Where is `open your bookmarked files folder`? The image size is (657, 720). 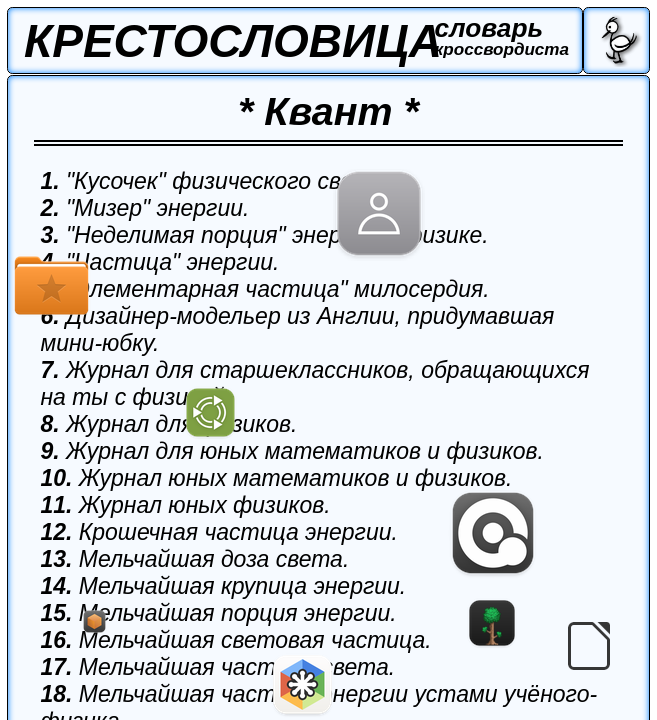 open your bookmarked files folder is located at coordinates (51, 285).